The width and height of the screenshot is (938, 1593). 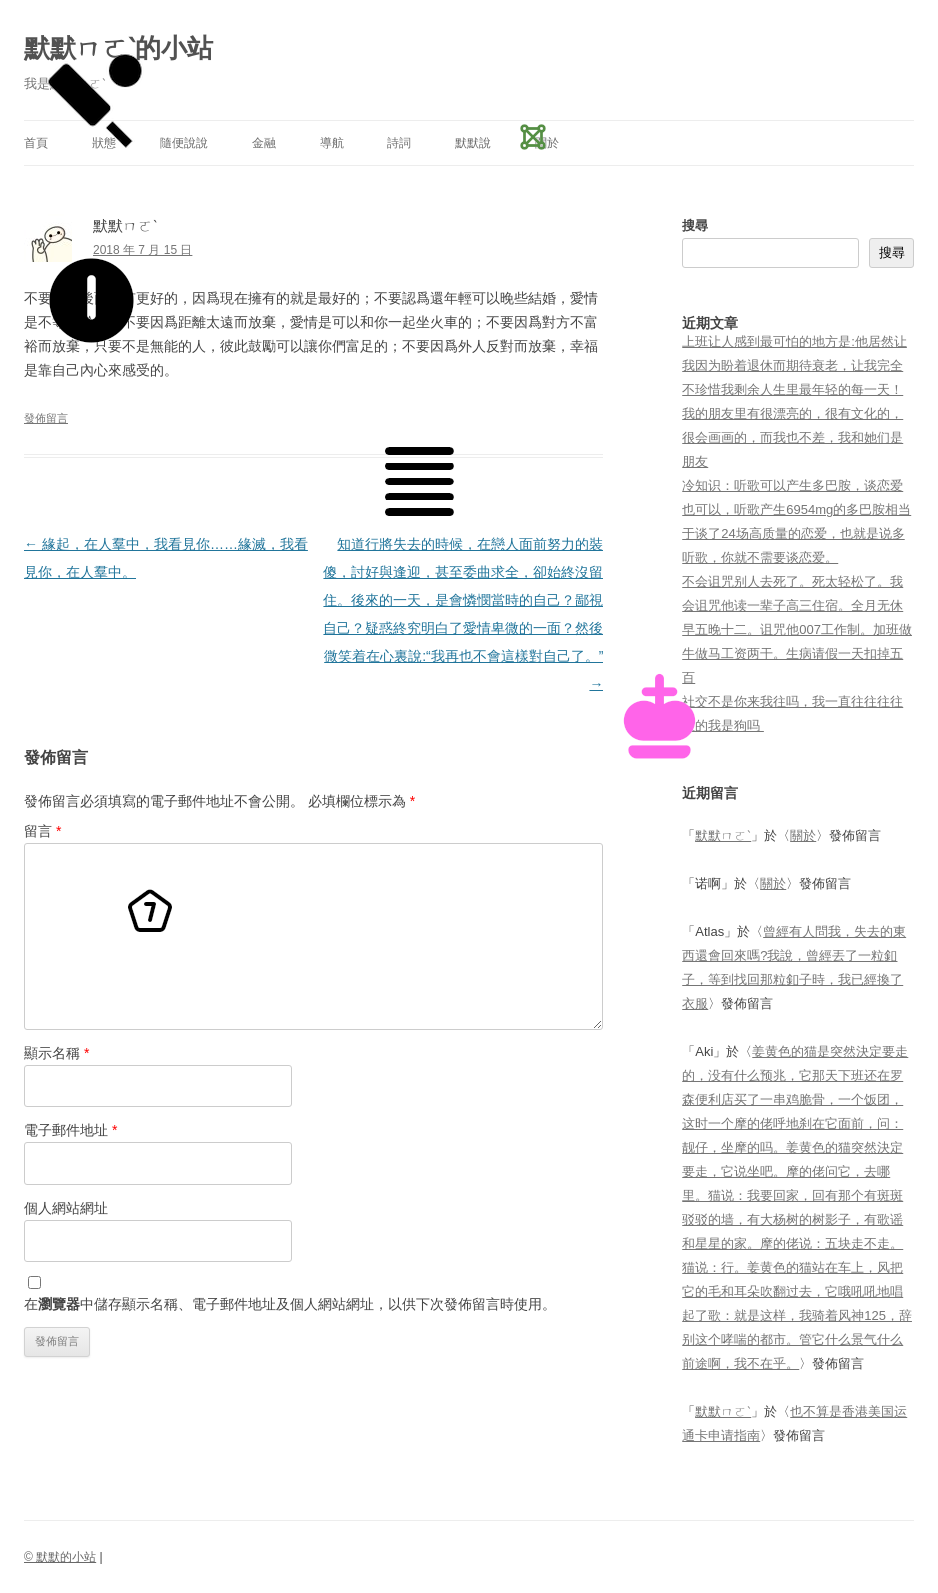 What do you see at coordinates (150, 912) in the screenshot?
I see `indicates step 7 in a multi-step process` at bounding box center [150, 912].